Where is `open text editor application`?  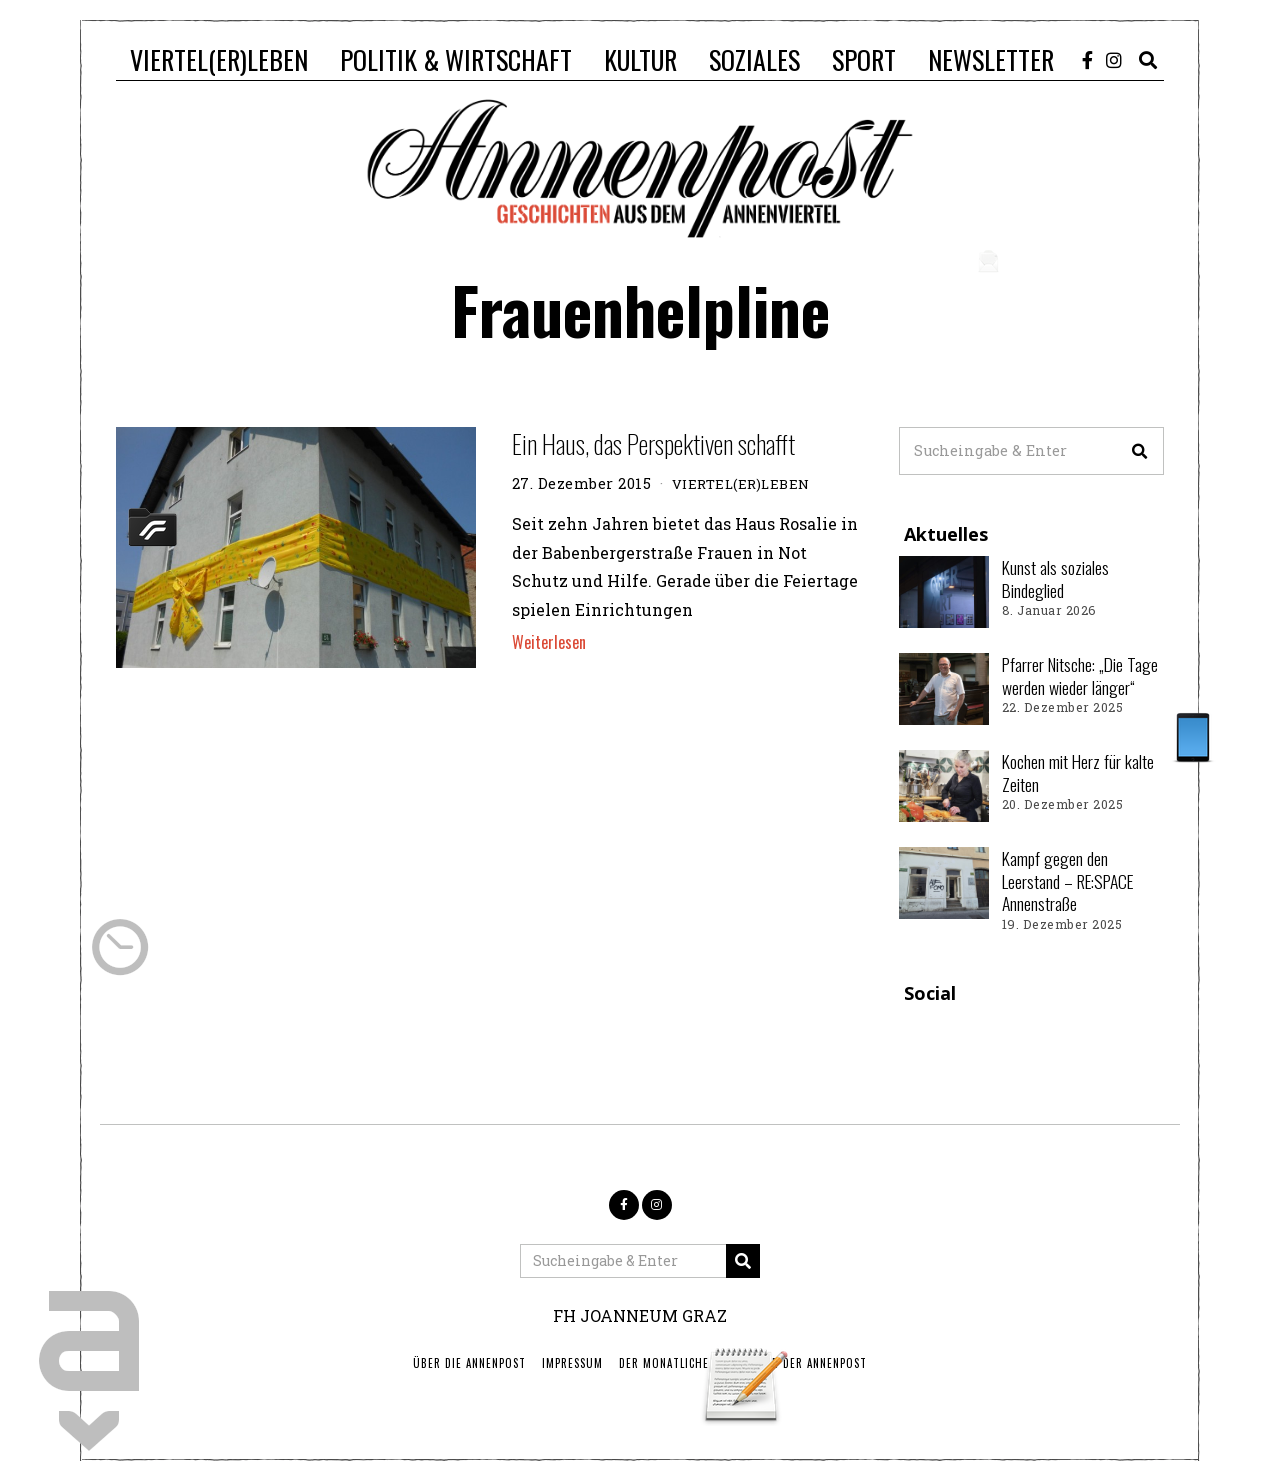 open text editor application is located at coordinates (744, 1382).